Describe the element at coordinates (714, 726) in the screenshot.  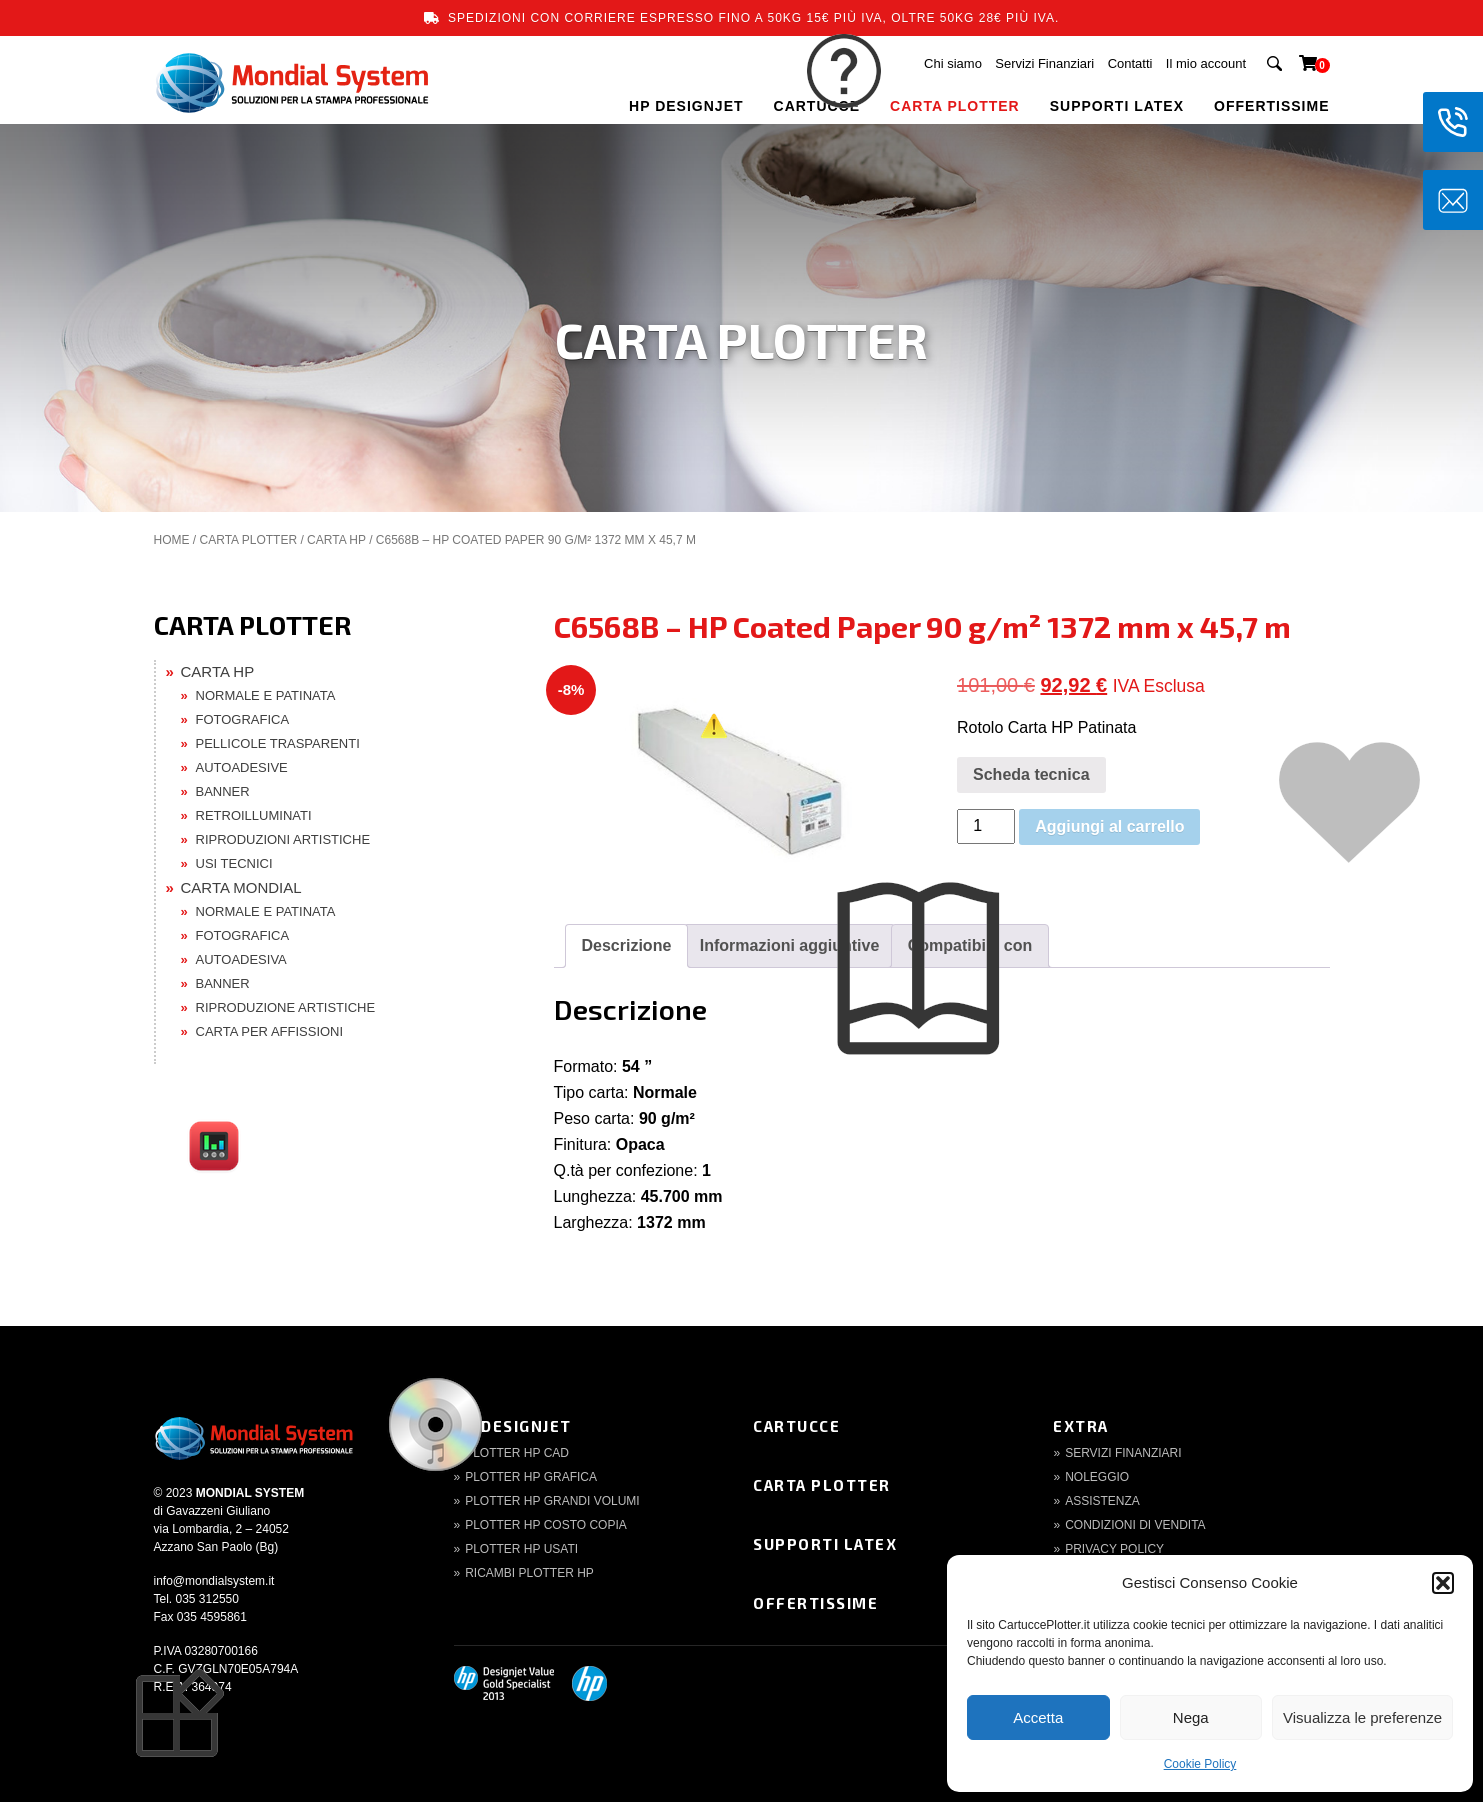
I see `indicates a warning or caution message` at that location.